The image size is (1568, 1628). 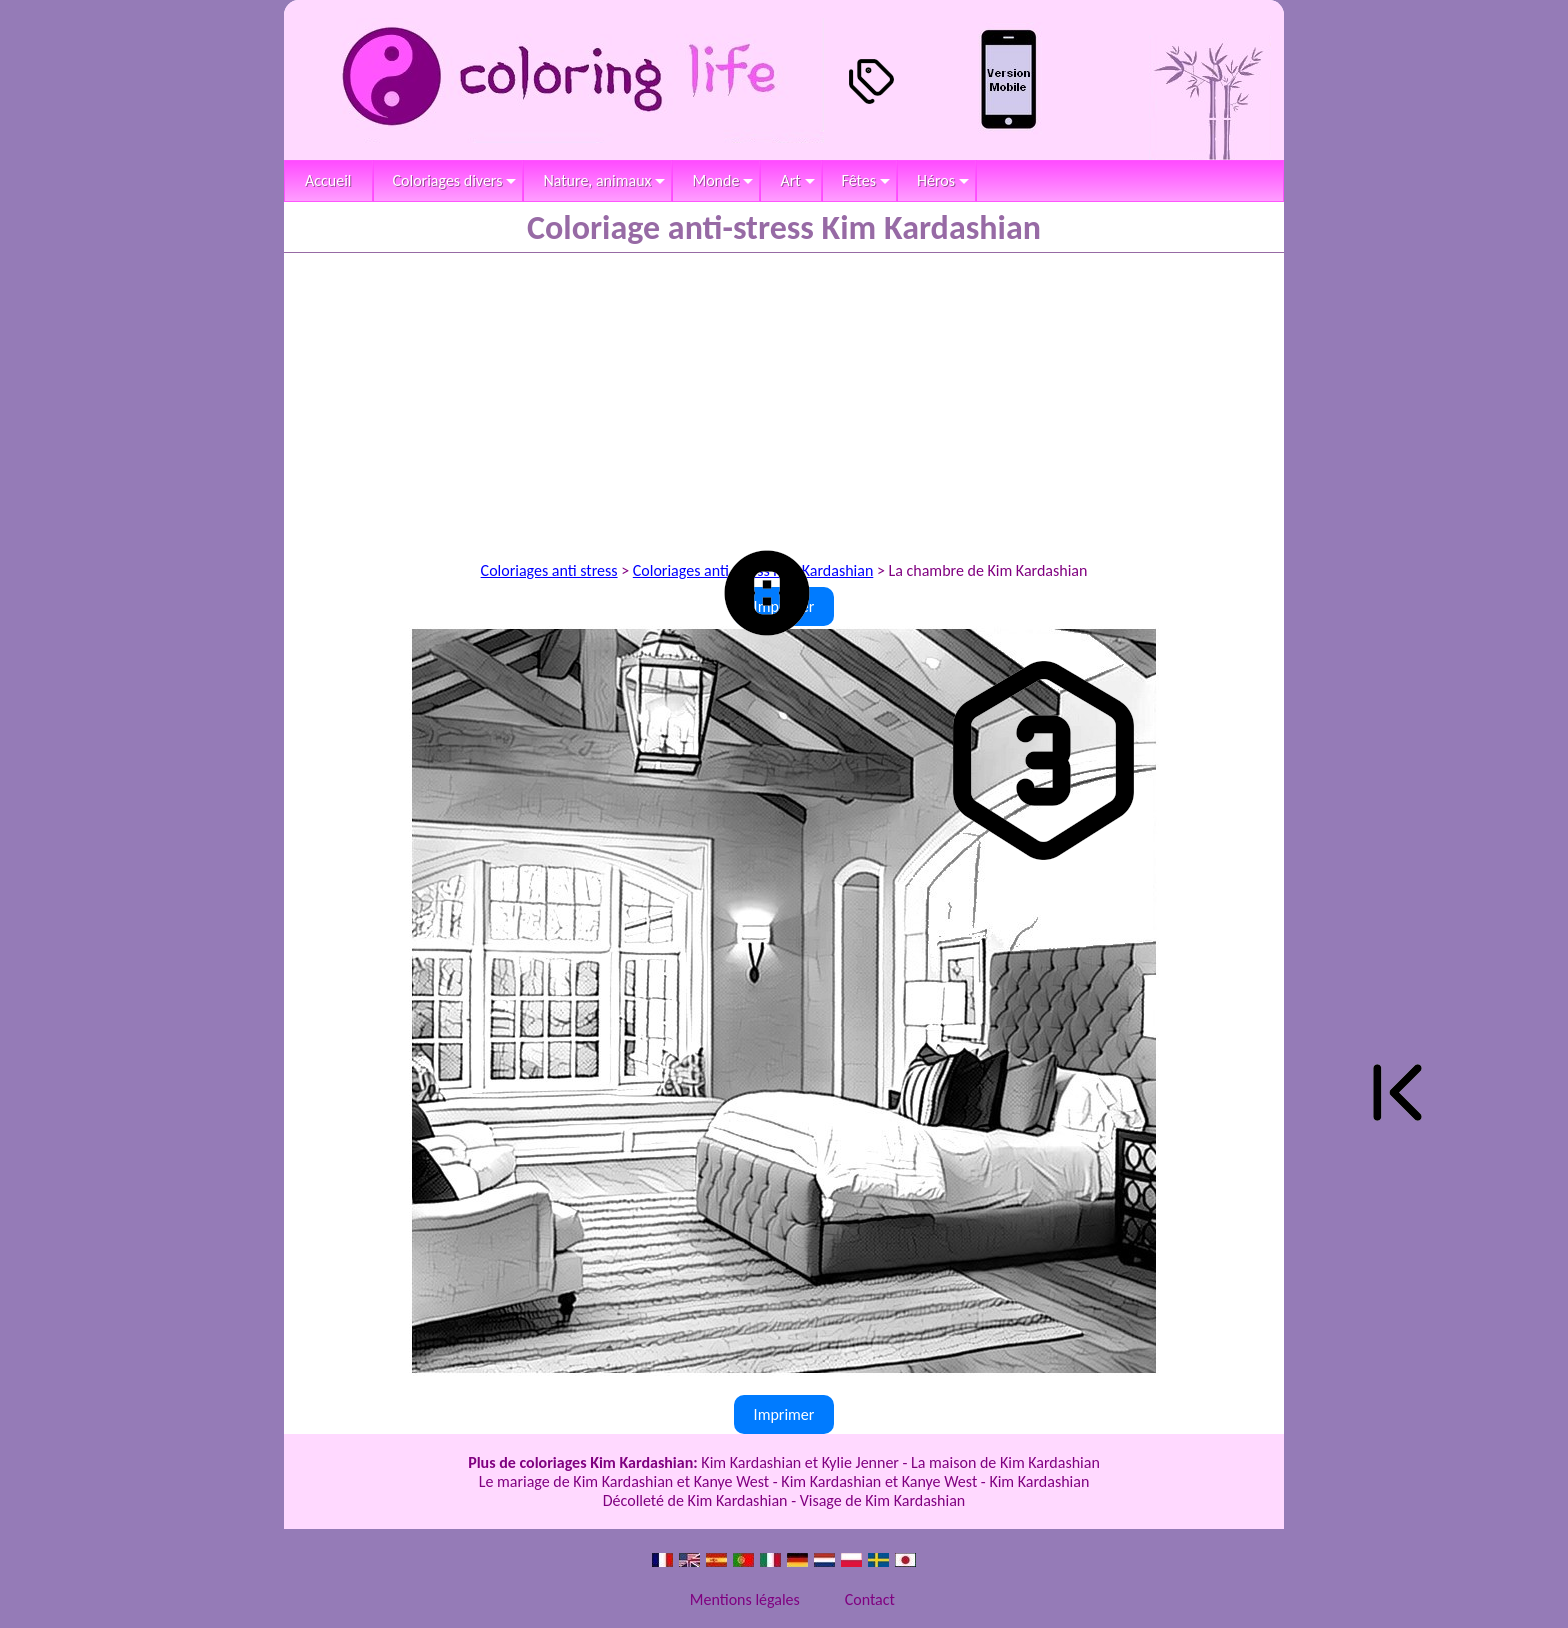 What do you see at coordinates (767, 593) in the screenshot?
I see `indicates step 8 in a multi-step process` at bounding box center [767, 593].